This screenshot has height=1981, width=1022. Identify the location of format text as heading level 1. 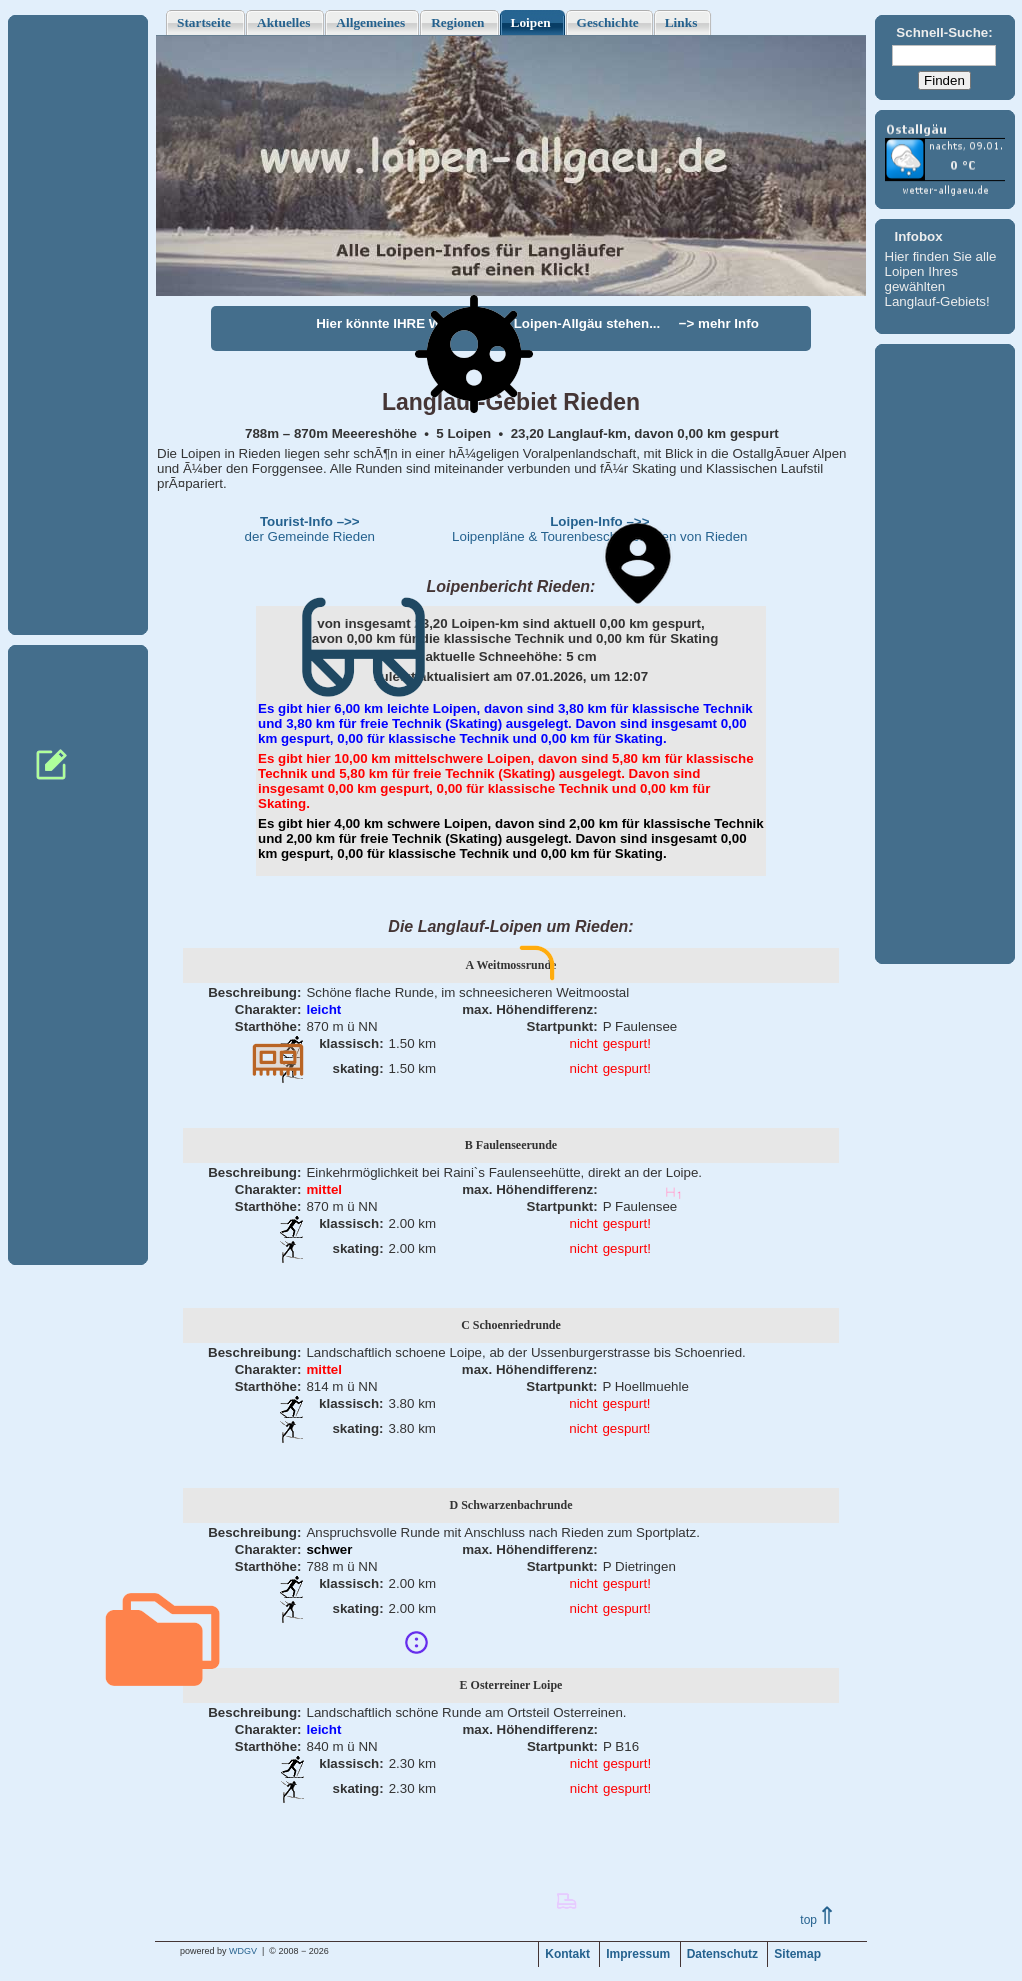
(673, 1193).